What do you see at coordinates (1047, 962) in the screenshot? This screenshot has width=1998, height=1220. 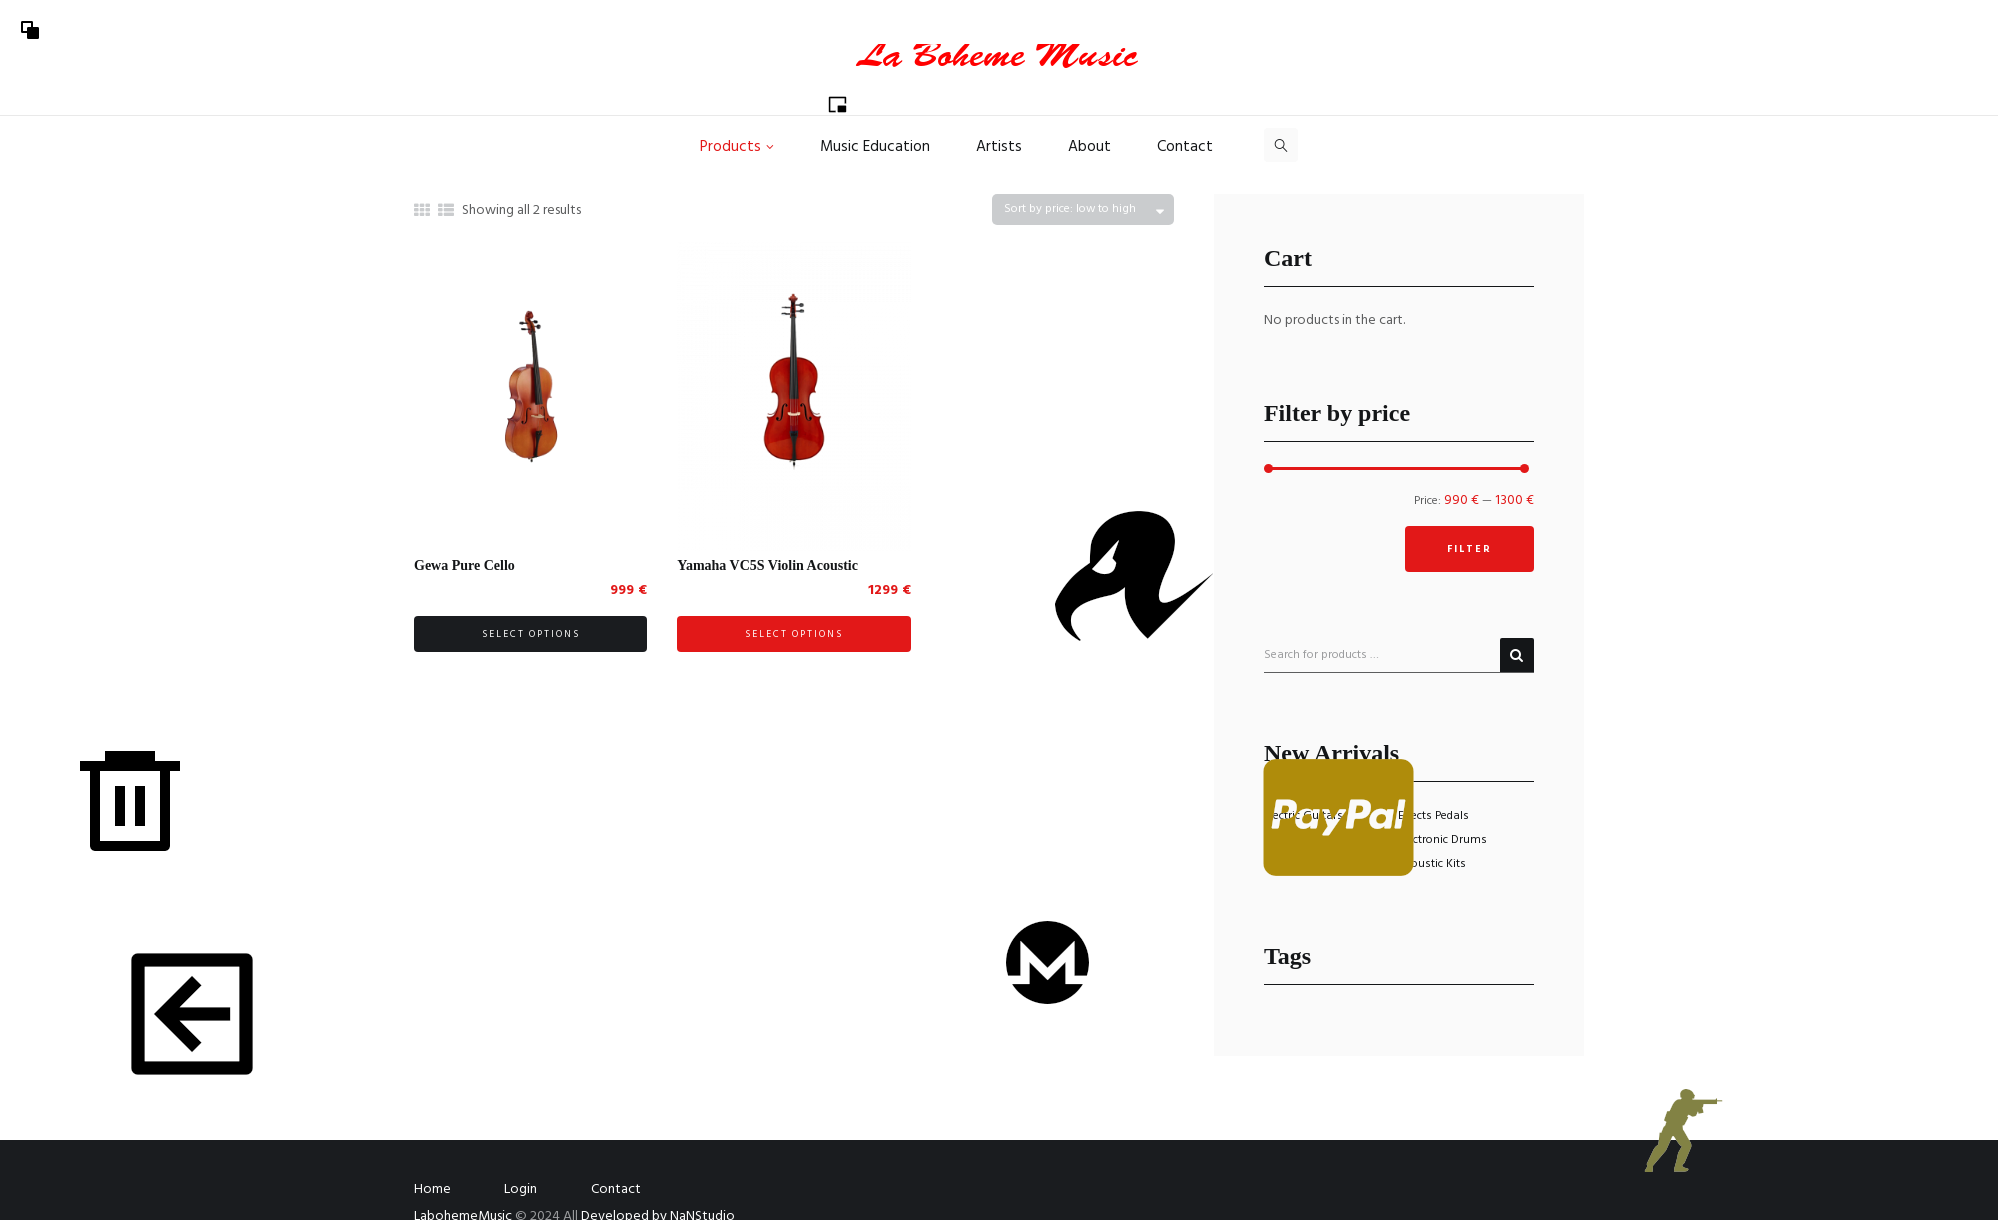 I see `monero cryptocurrency logo` at bounding box center [1047, 962].